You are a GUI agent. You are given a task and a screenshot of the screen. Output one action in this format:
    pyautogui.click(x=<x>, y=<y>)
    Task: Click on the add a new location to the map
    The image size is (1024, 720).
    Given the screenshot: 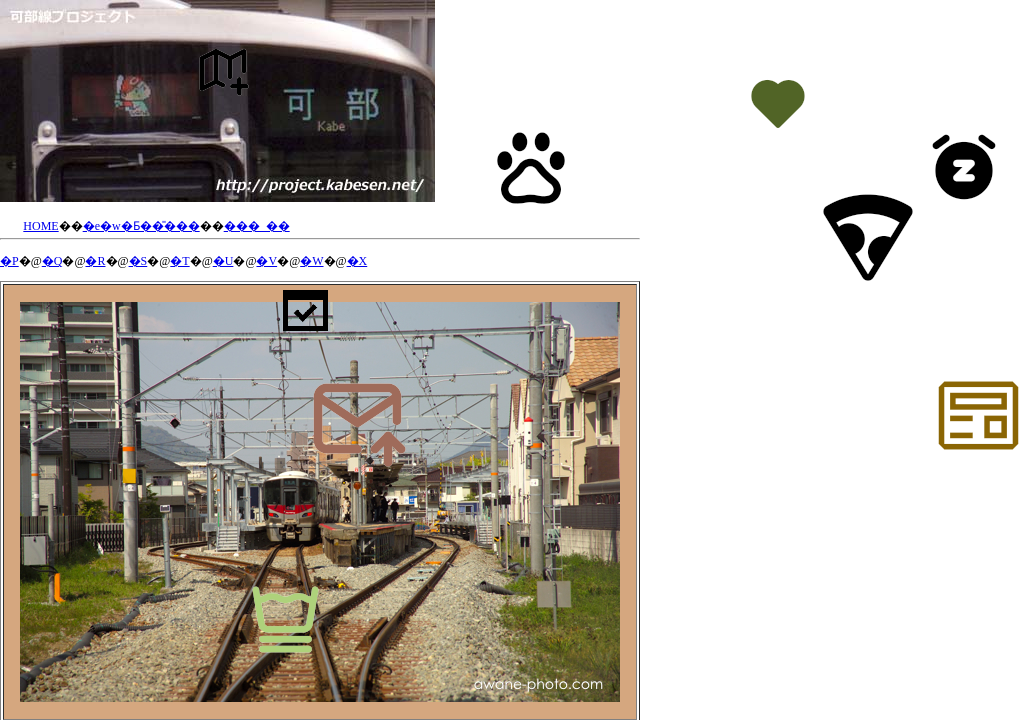 What is the action you would take?
    pyautogui.click(x=223, y=70)
    